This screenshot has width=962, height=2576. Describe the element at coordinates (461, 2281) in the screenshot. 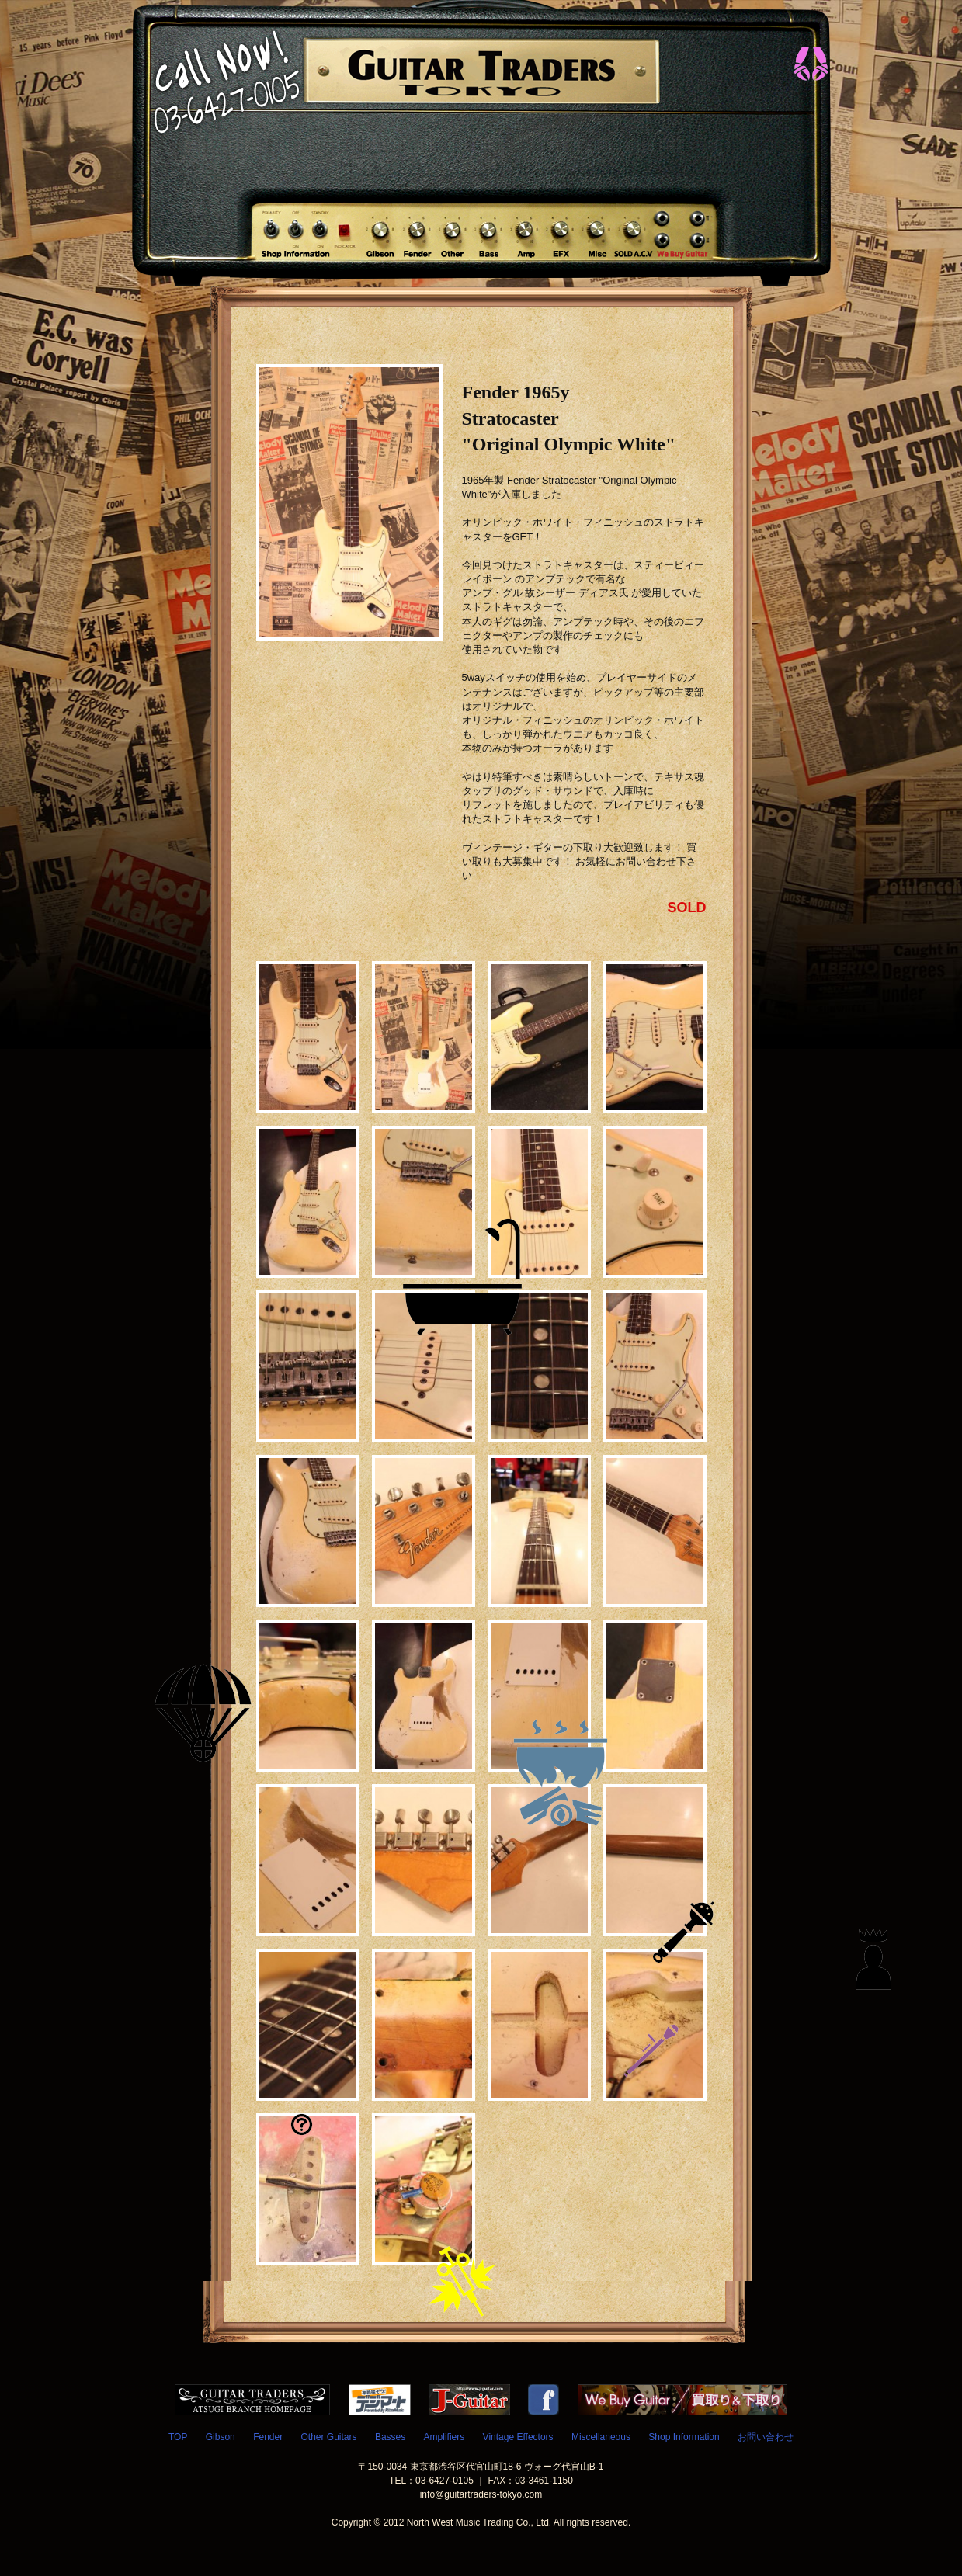

I see `use a healing item or potion` at that location.